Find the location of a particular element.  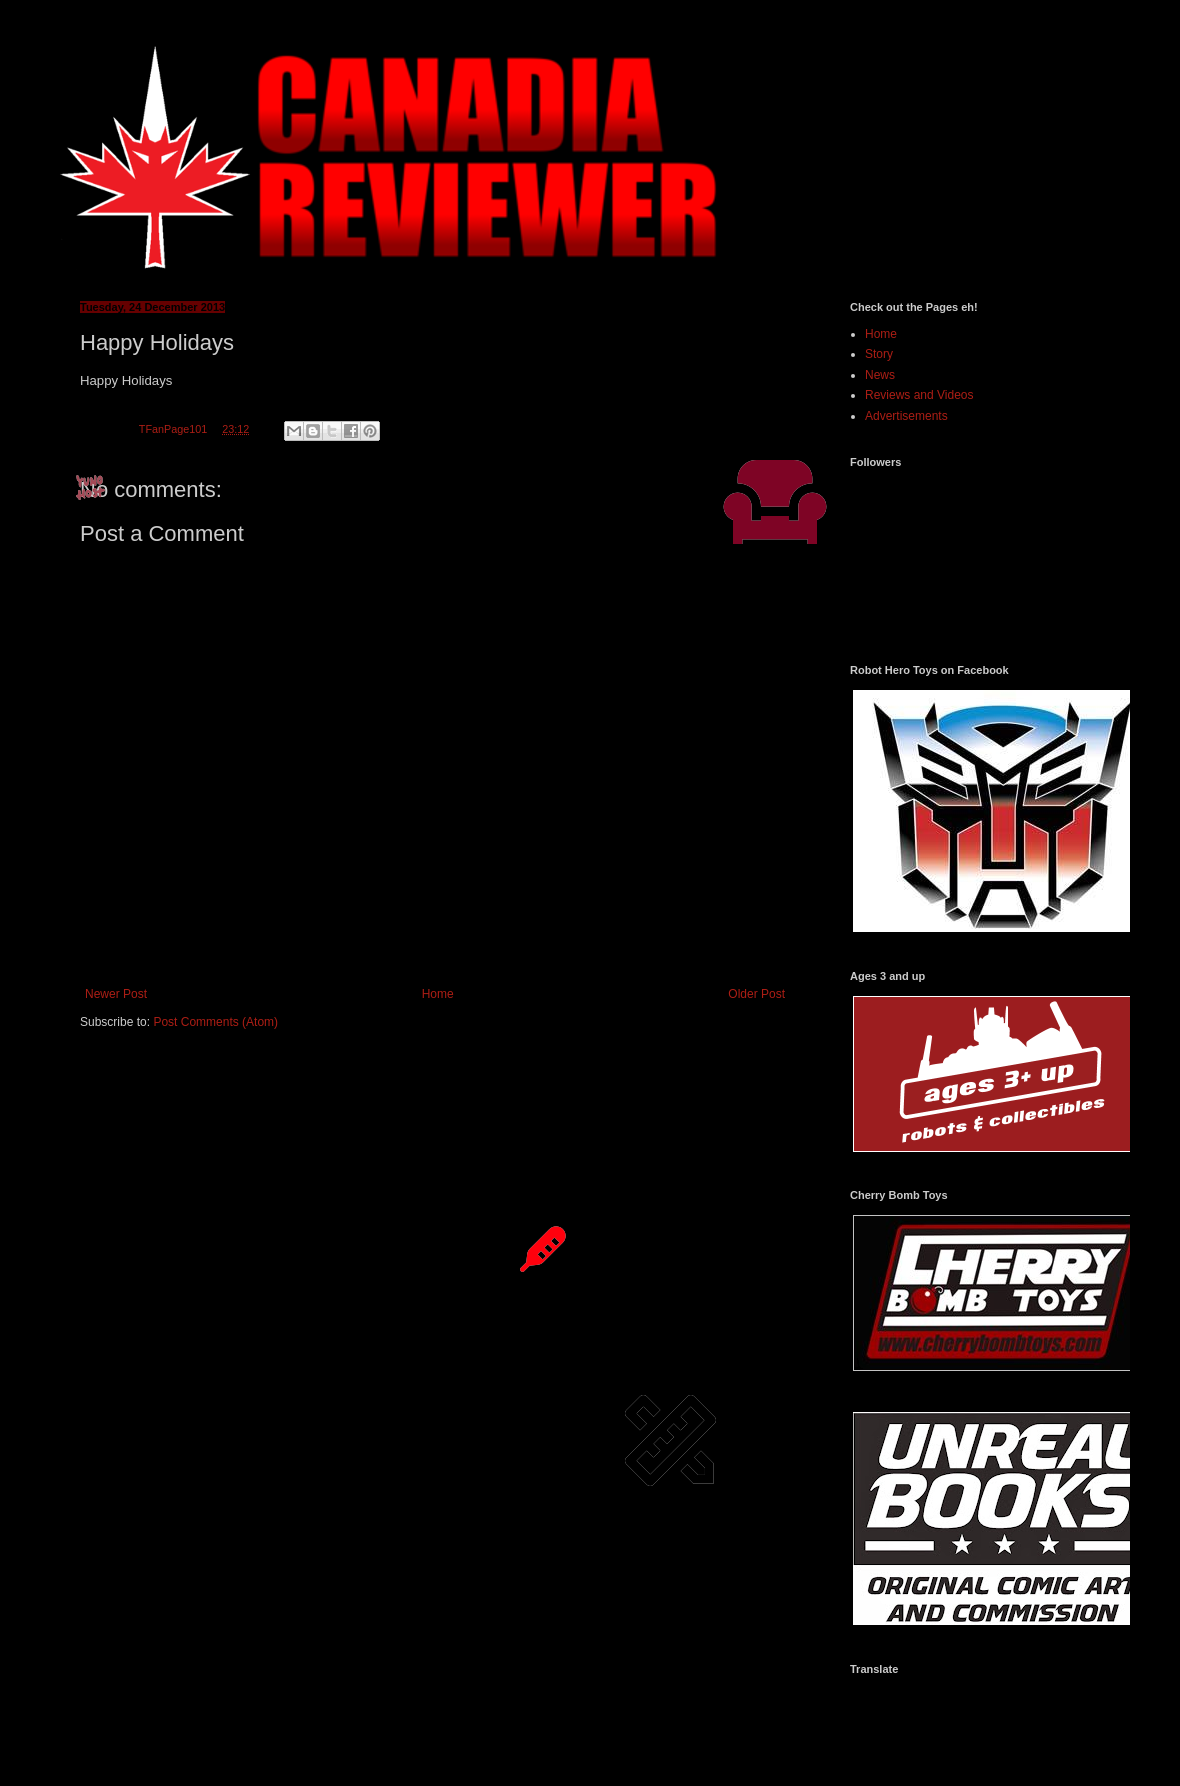

check temperature or health status is located at coordinates (542, 1249).